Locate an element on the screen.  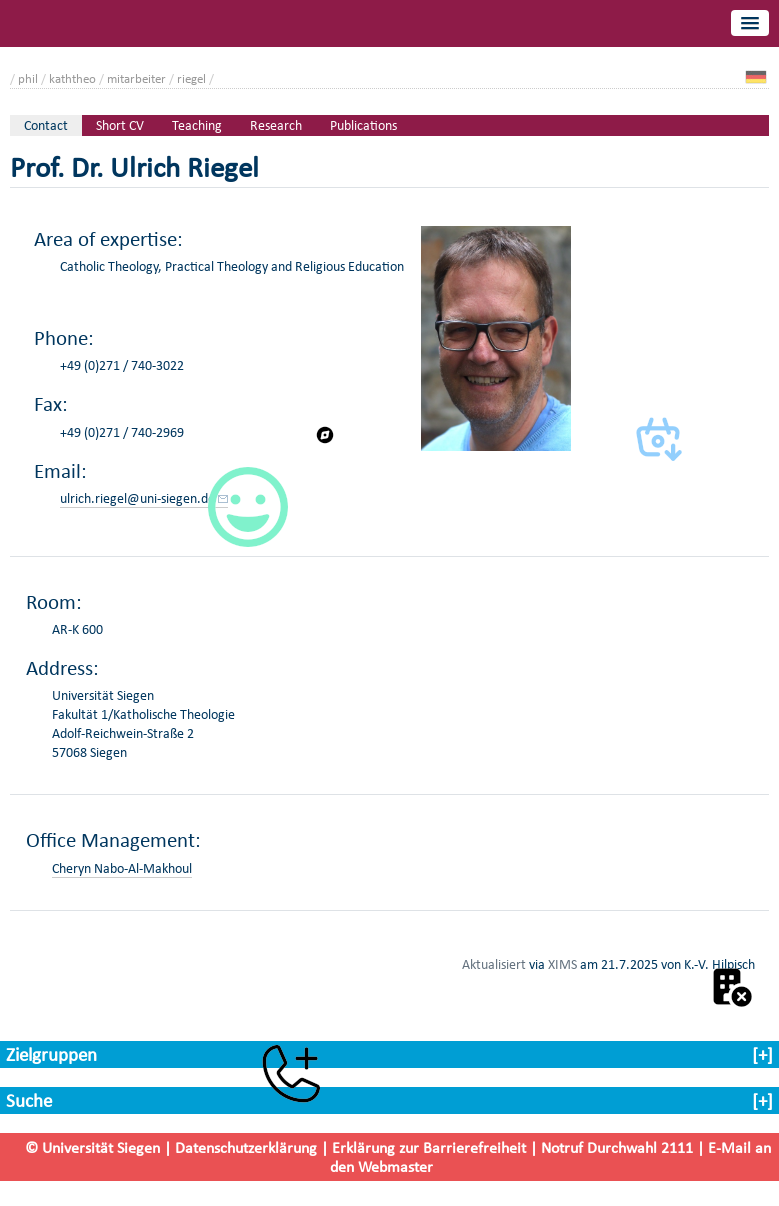
react with a happy expression is located at coordinates (248, 507).